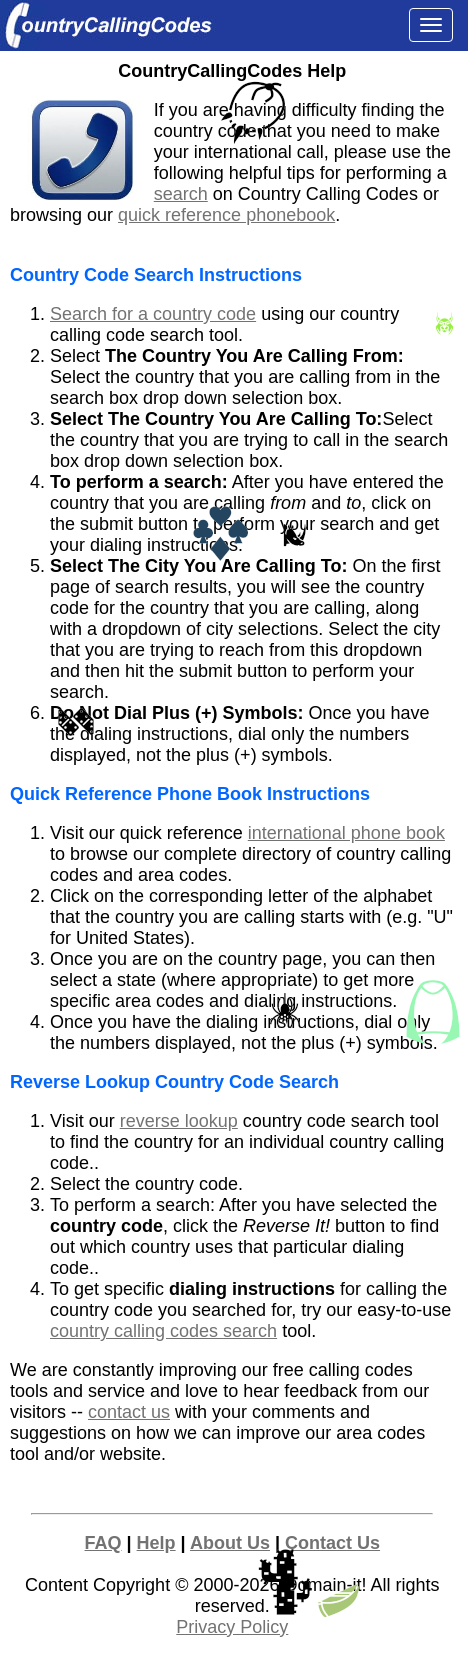 This screenshot has width=468, height=1659. What do you see at coordinates (295, 534) in the screenshot?
I see `select rhinoceros or rhino character` at bounding box center [295, 534].